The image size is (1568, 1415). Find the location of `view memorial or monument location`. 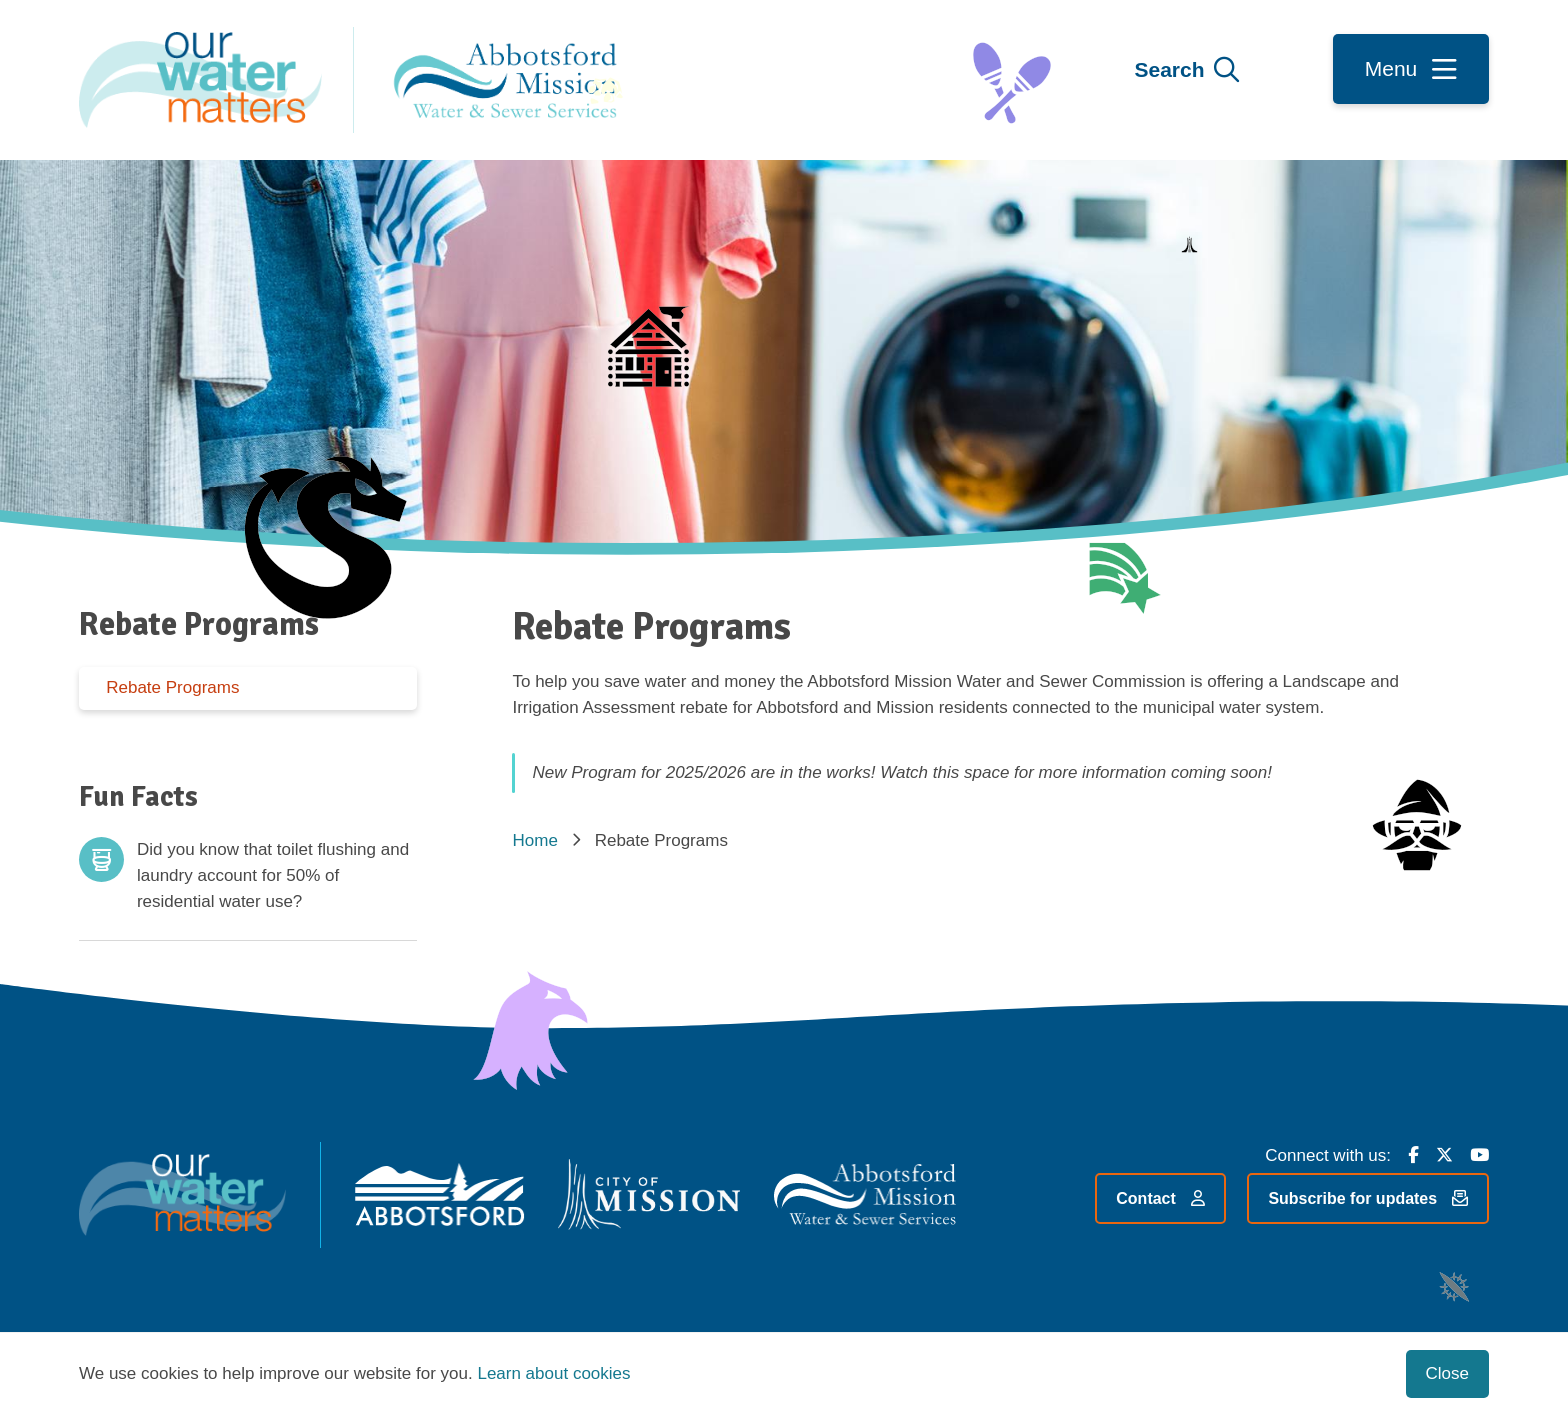

view memorial or monument location is located at coordinates (1189, 244).